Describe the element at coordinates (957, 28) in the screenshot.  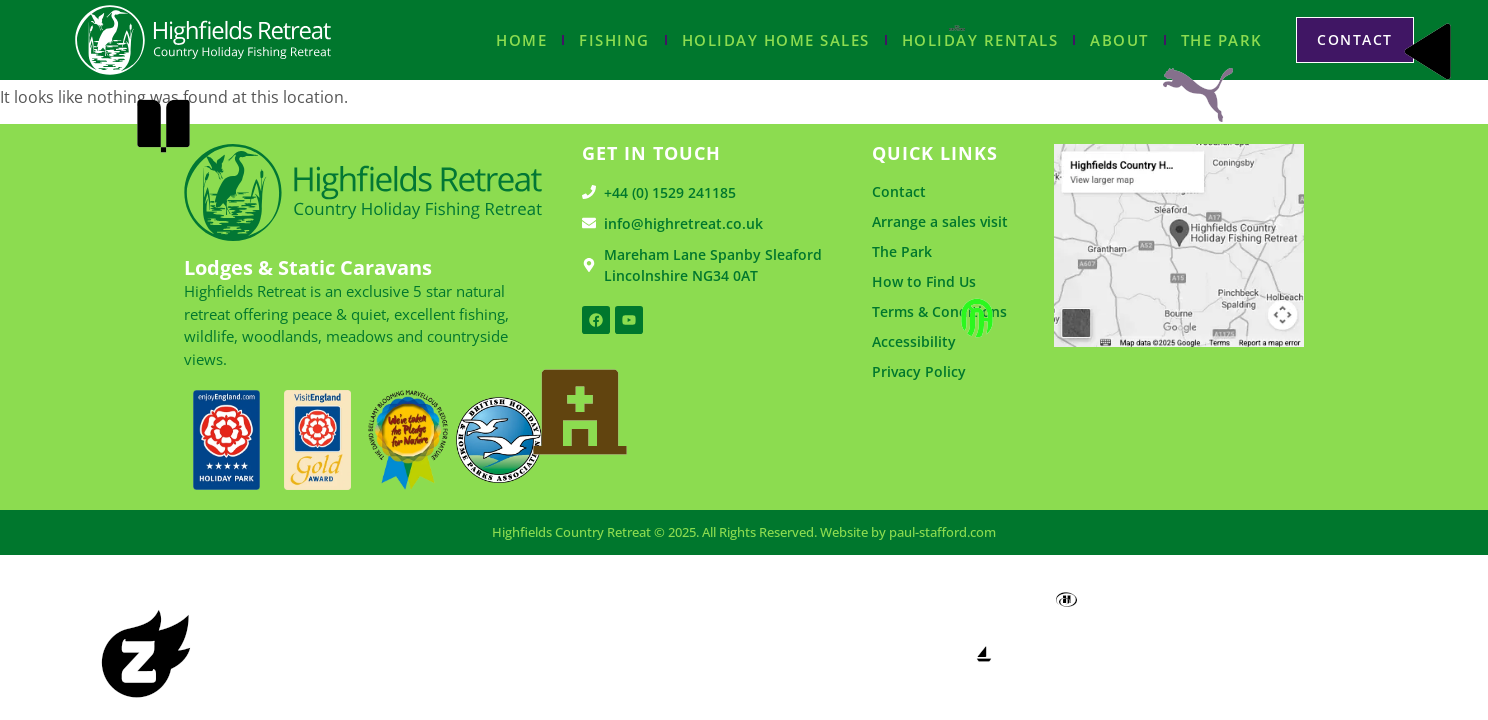
I see `open D&D Beyond app or website` at that location.